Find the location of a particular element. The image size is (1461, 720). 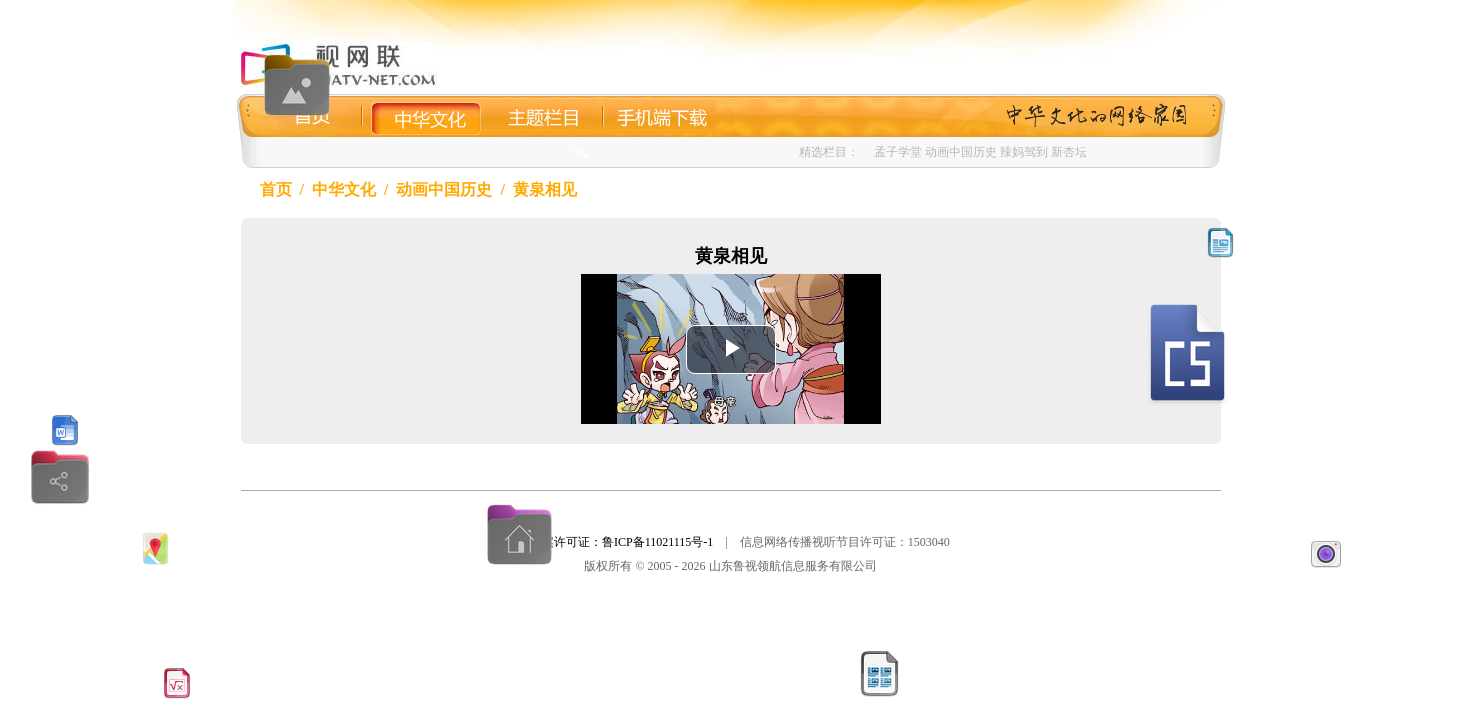

open the camera app is located at coordinates (1326, 554).